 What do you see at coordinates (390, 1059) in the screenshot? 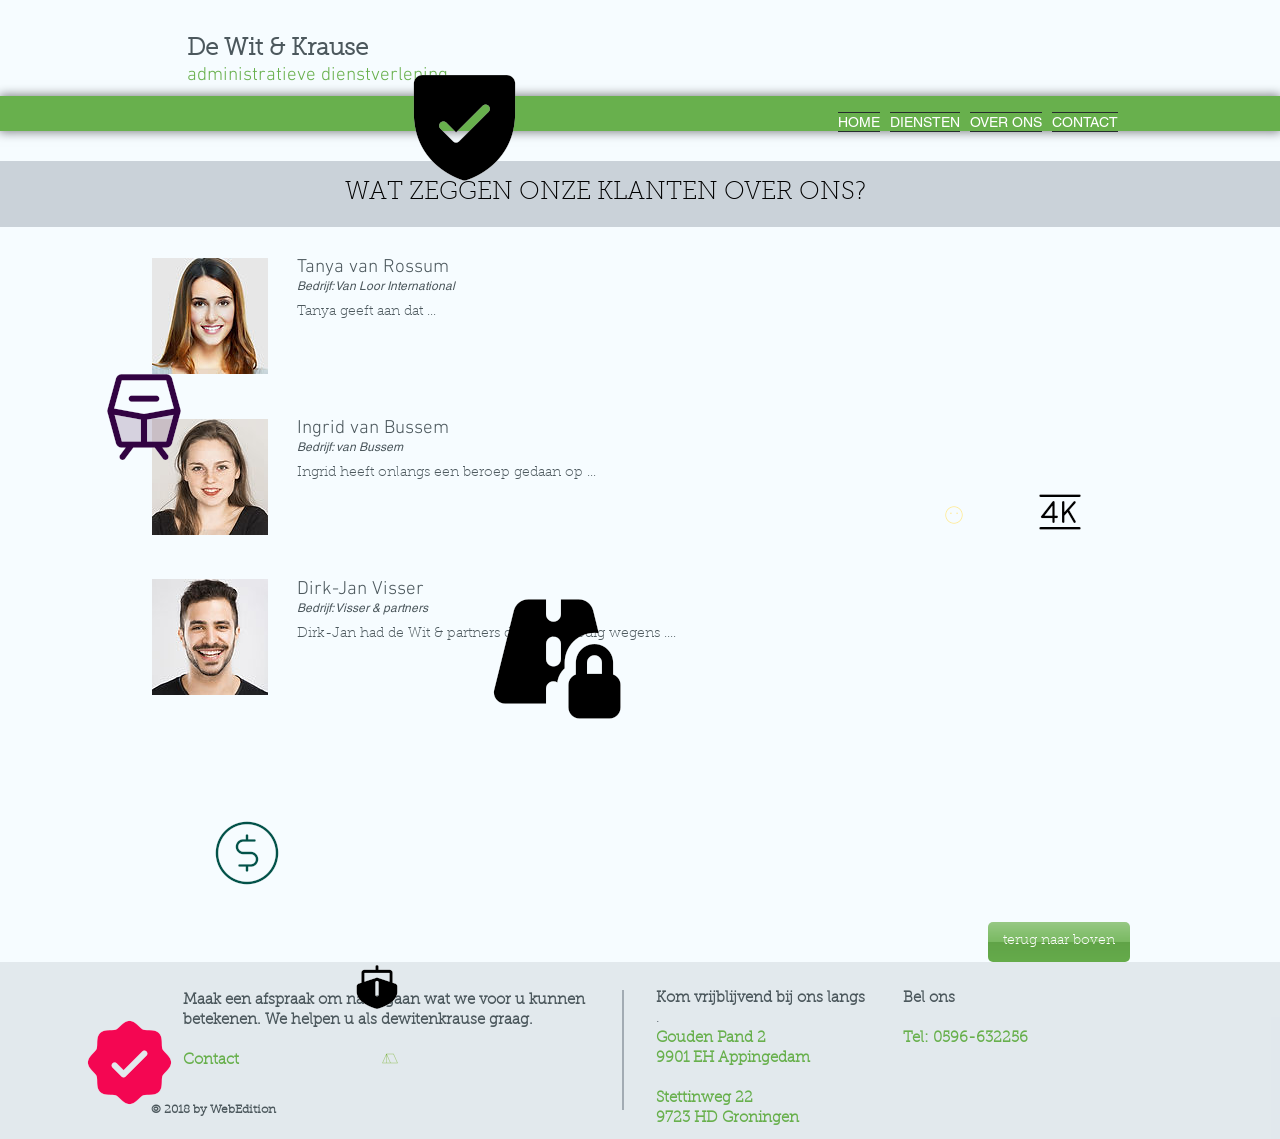
I see `access camping or outdoor activity options` at bounding box center [390, 1059].